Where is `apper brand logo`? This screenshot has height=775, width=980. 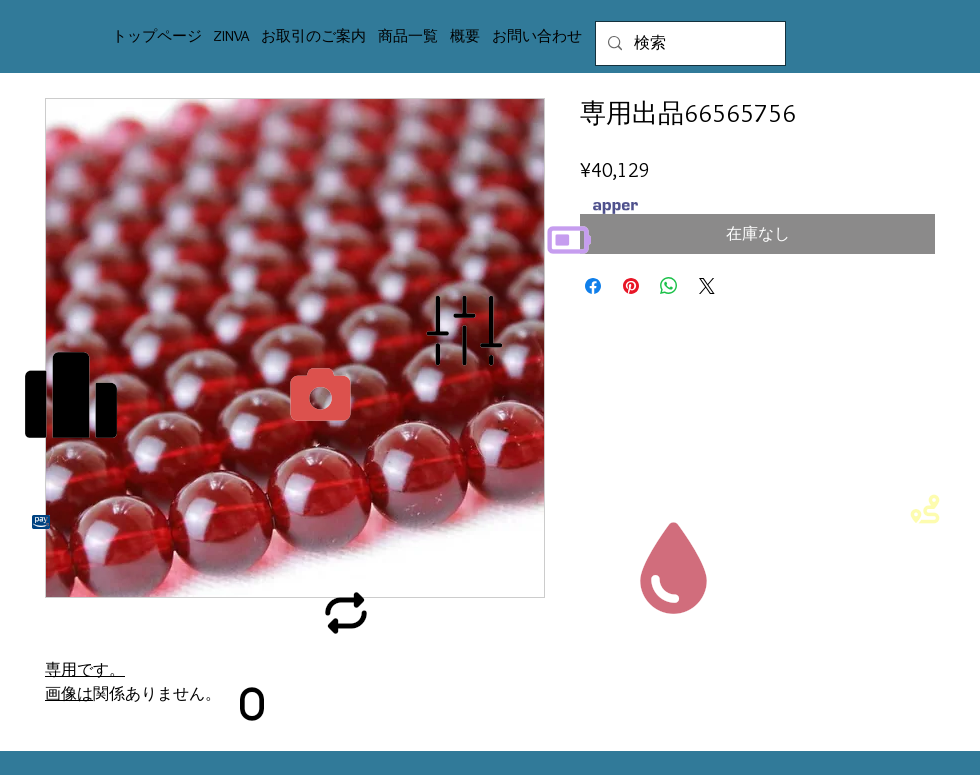 apper brand logo is located at coordinates (615, 206).